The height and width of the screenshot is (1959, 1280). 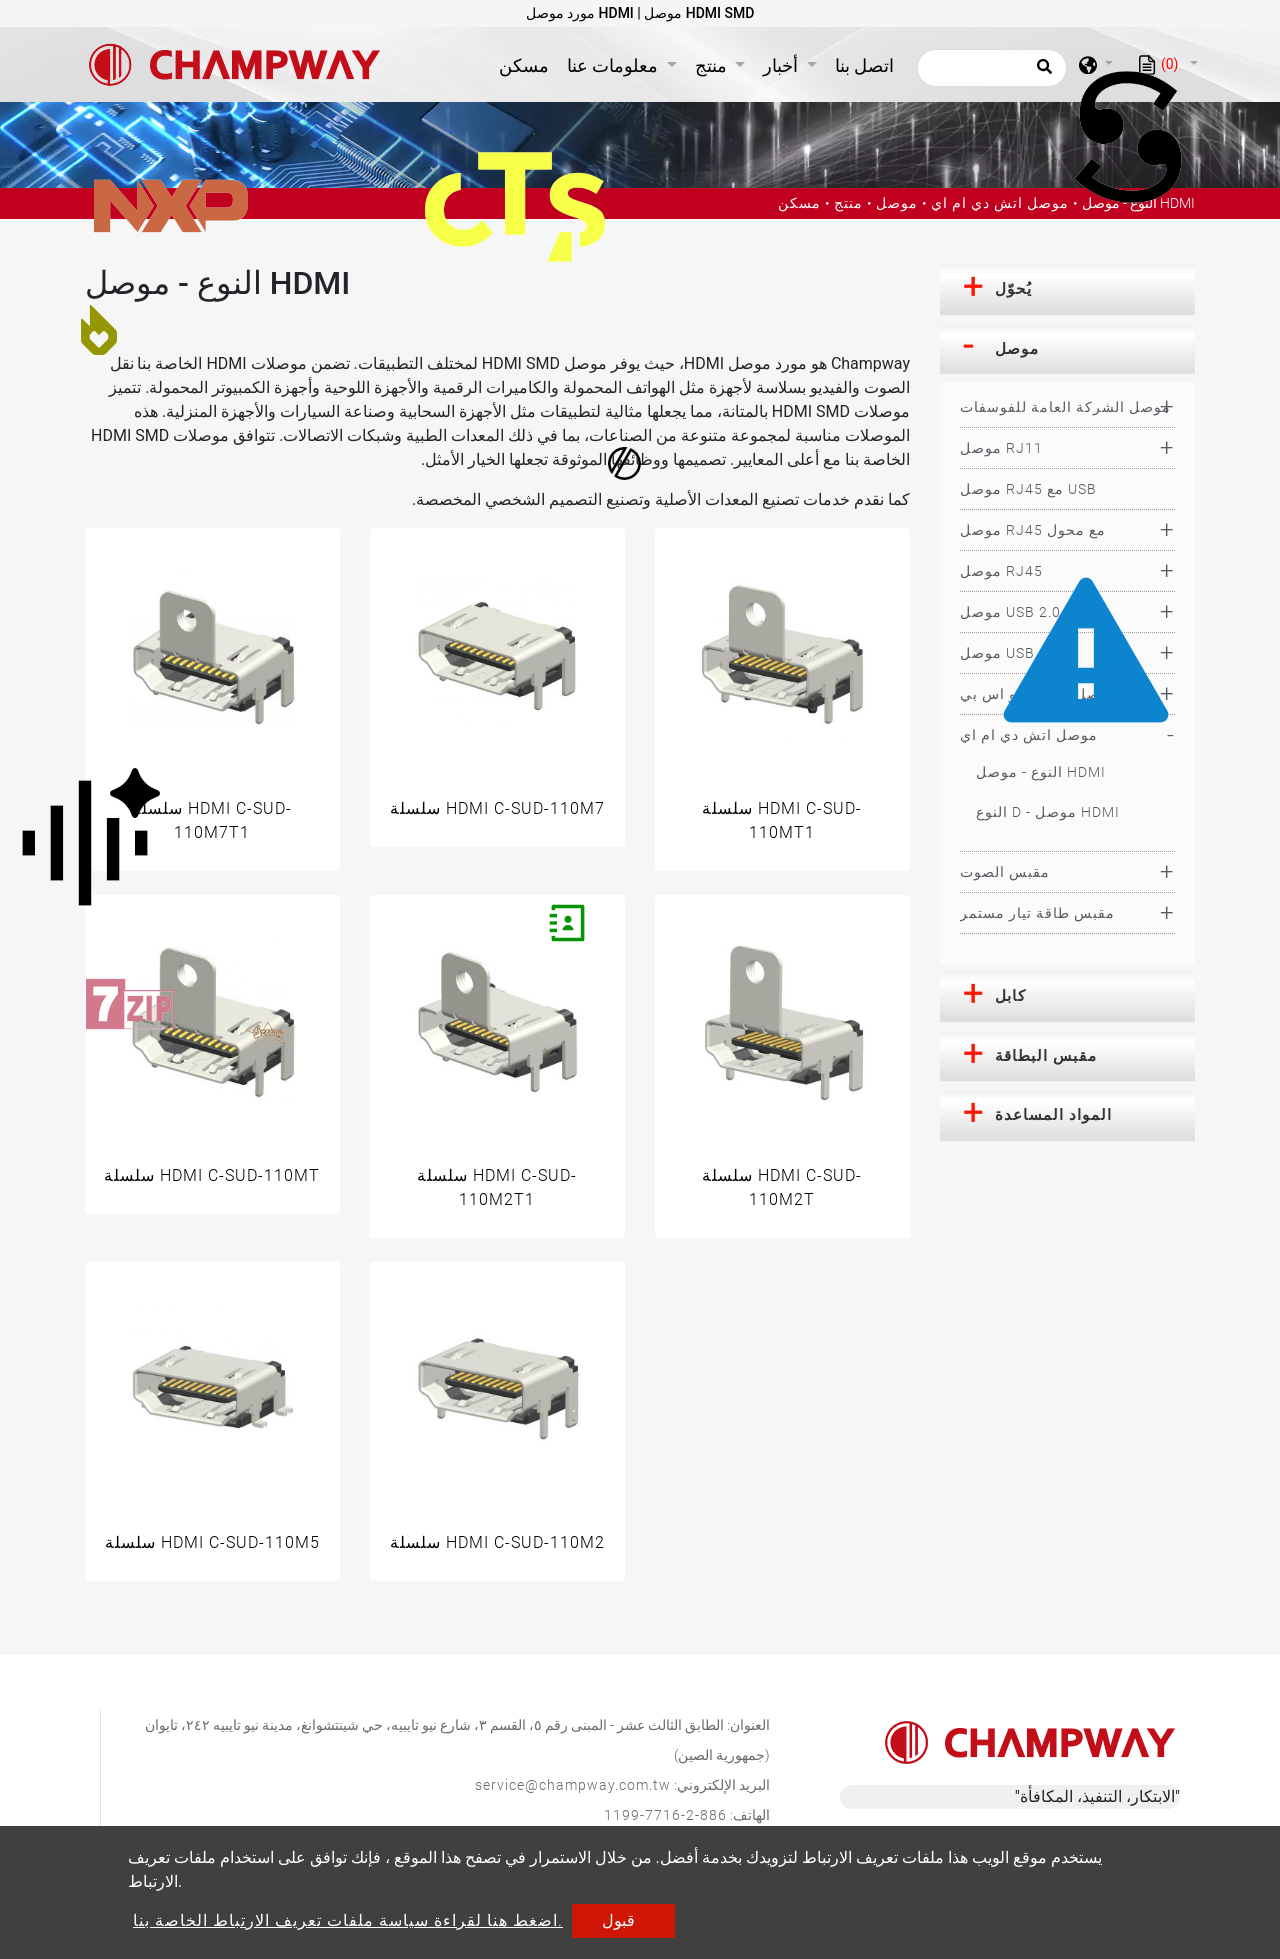 I want to click on open Scribd app, so click(x=1128, y=137).